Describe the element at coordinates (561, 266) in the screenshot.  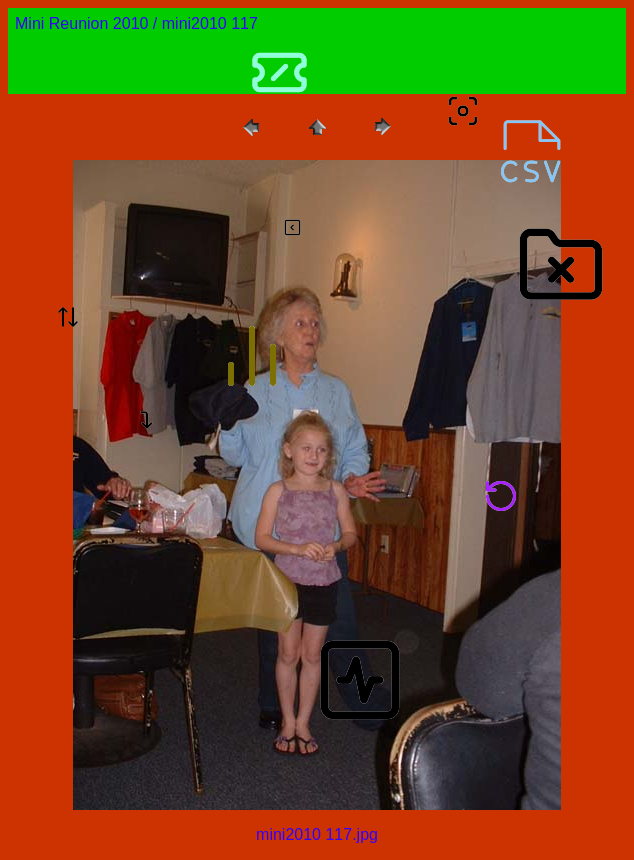
I see `delete a folder` at that location.